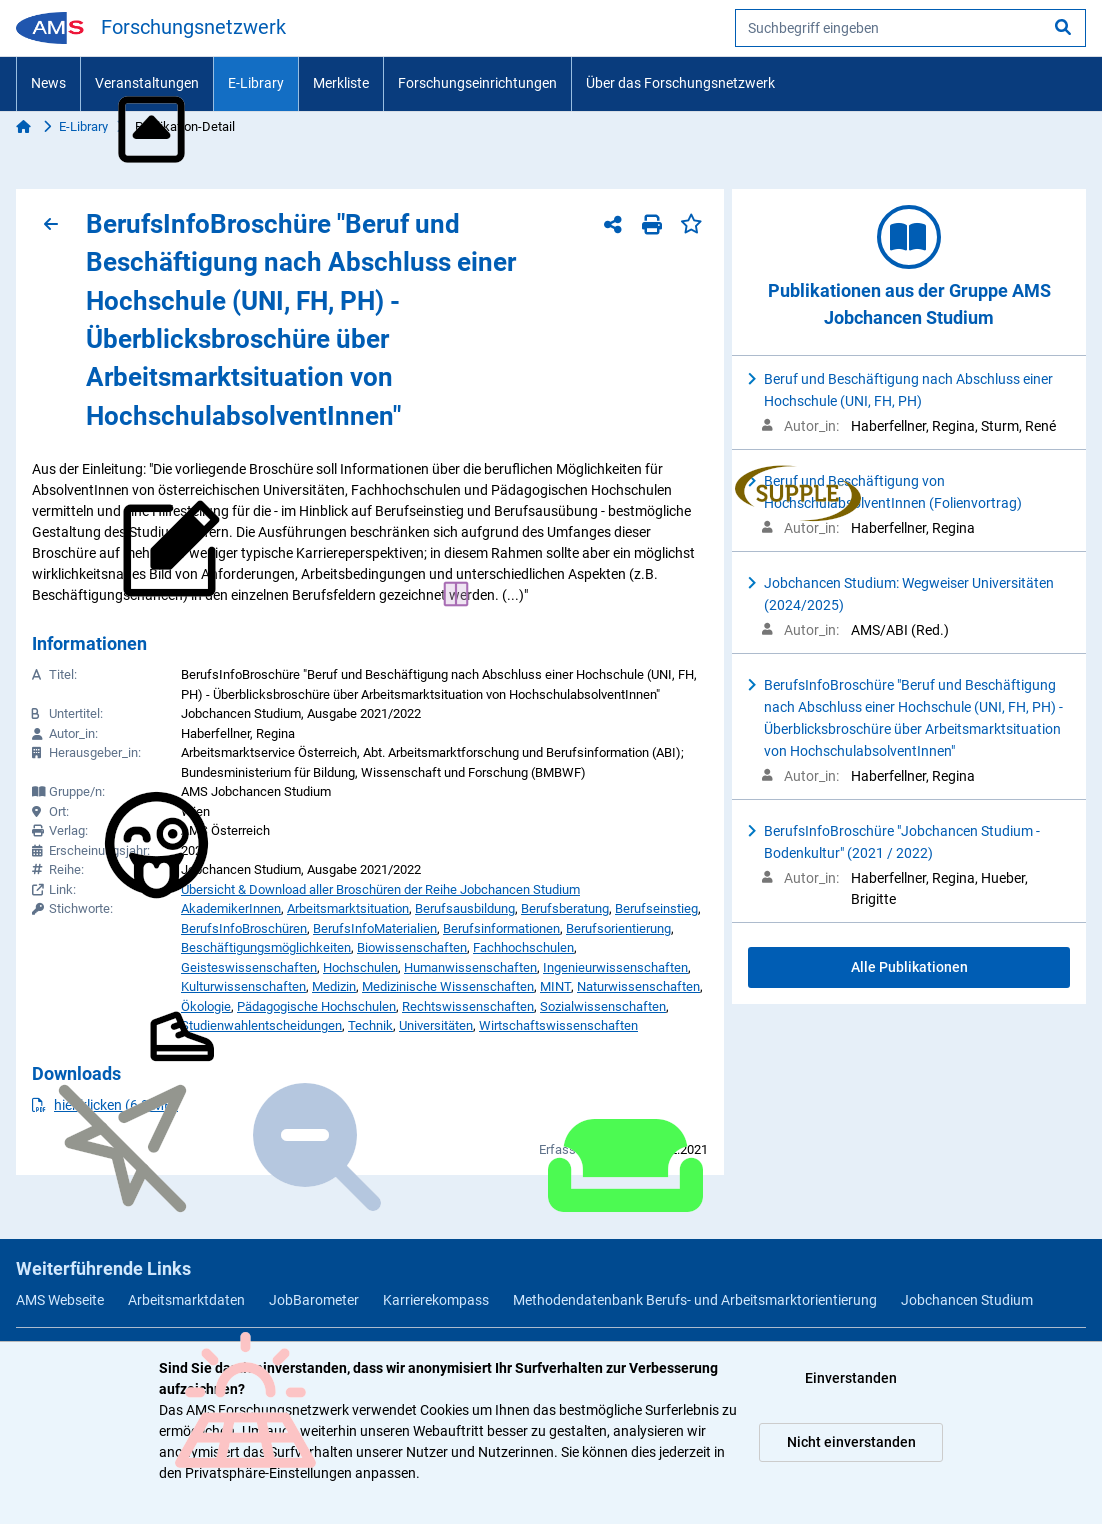  I want to click on access footwear or shoe category, so click(179, 1038).